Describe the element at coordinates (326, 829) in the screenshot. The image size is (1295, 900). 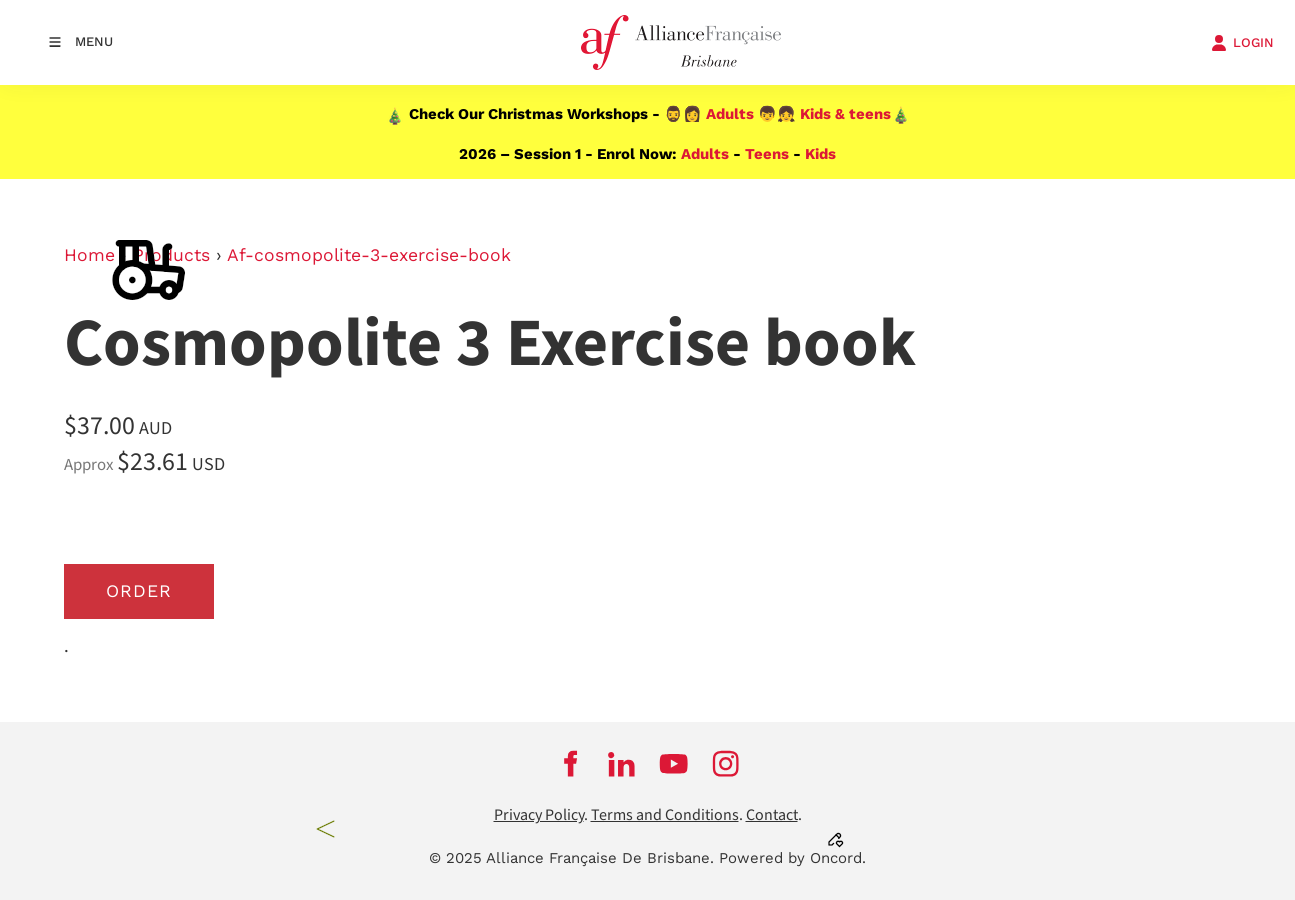
I see `go back to the previous screen` at that location.